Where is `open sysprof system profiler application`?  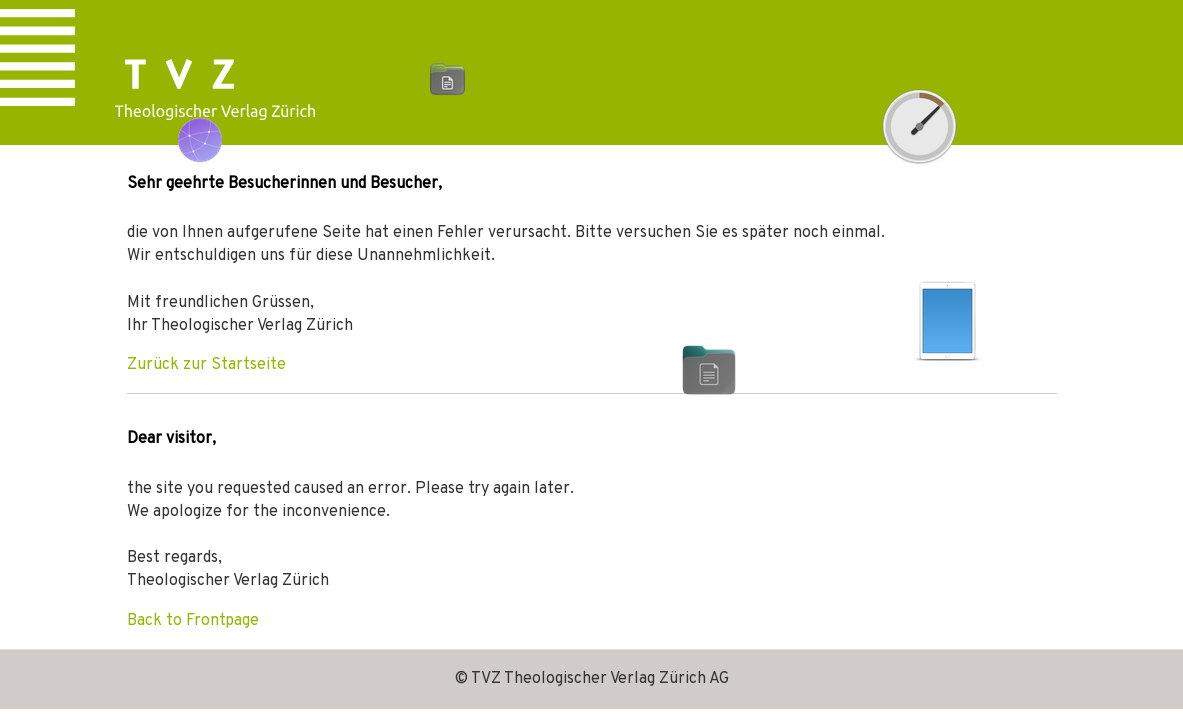 open sysprof system profiler application is located at coordinates (919, 126).